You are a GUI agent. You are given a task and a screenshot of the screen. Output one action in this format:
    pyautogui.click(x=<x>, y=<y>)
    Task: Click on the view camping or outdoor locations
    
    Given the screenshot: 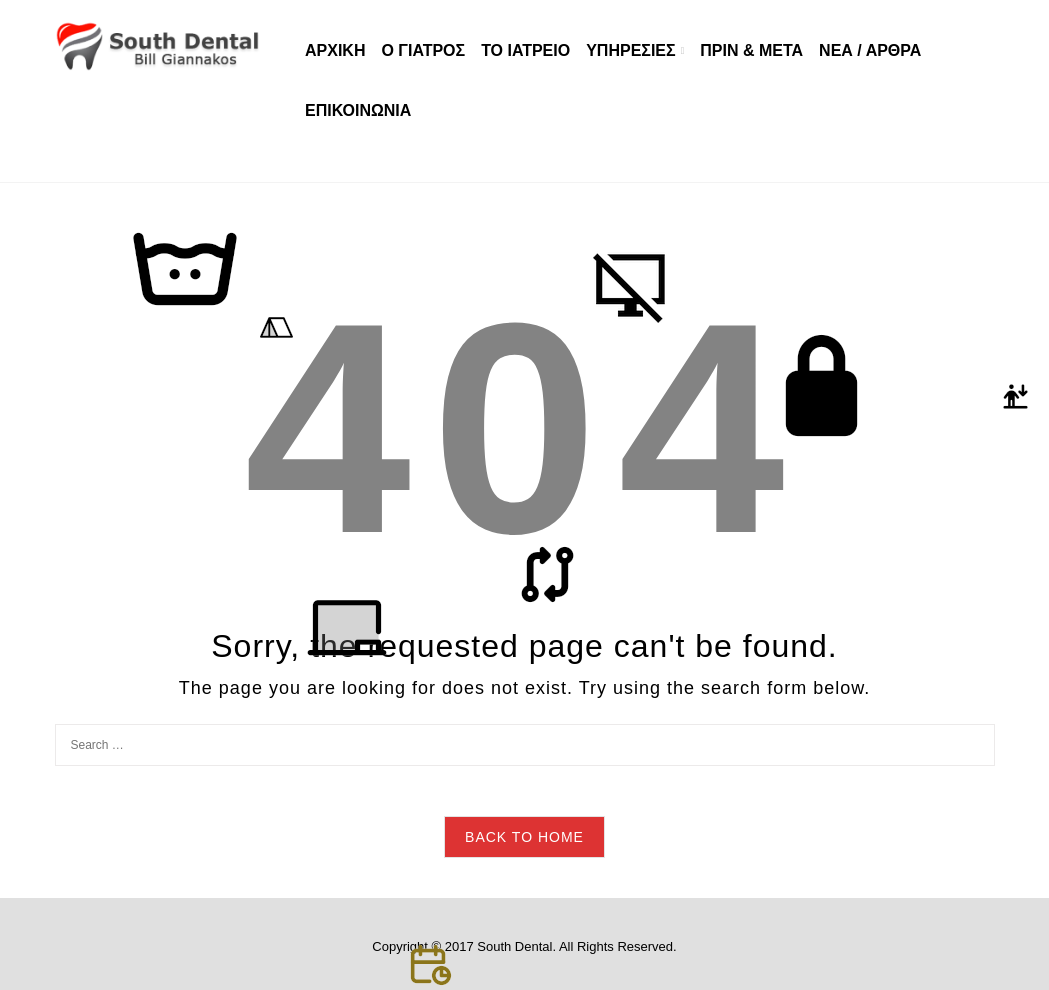 What is the action you would take?
    pyautogui.click(x=276, y=328)
    